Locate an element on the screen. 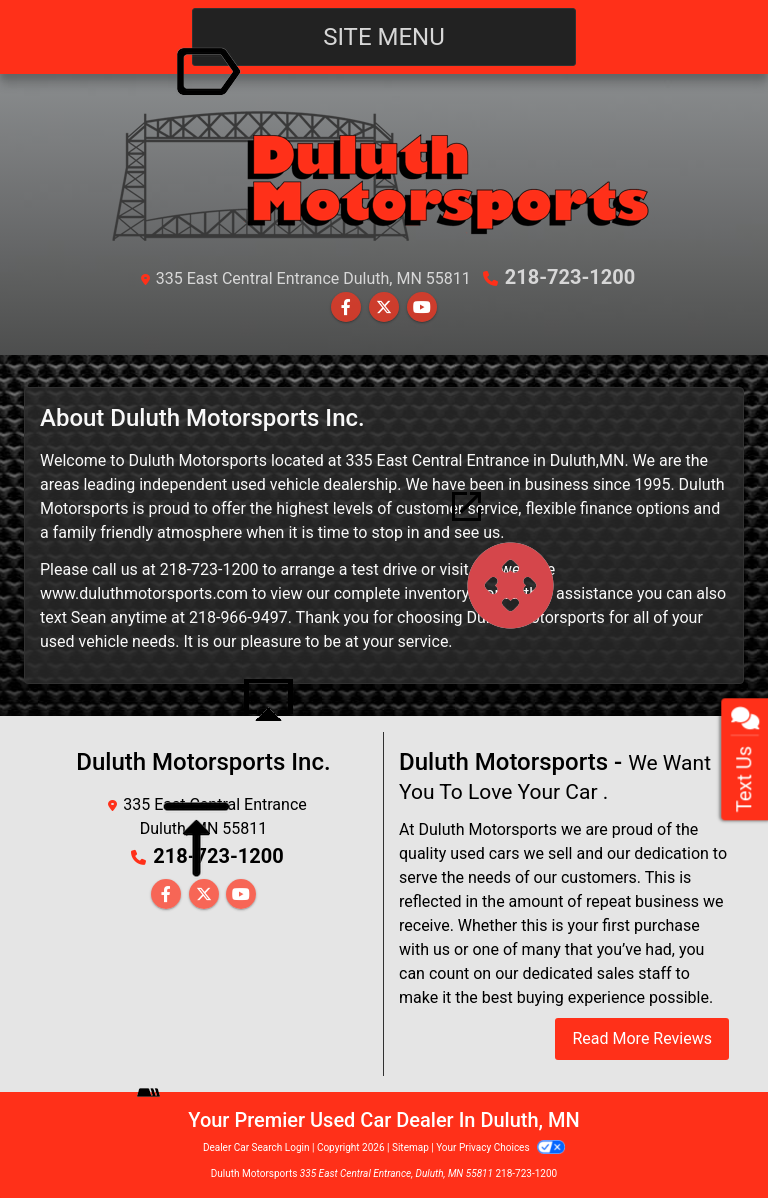  stream content to an external display is located at coordinates (268, 698).